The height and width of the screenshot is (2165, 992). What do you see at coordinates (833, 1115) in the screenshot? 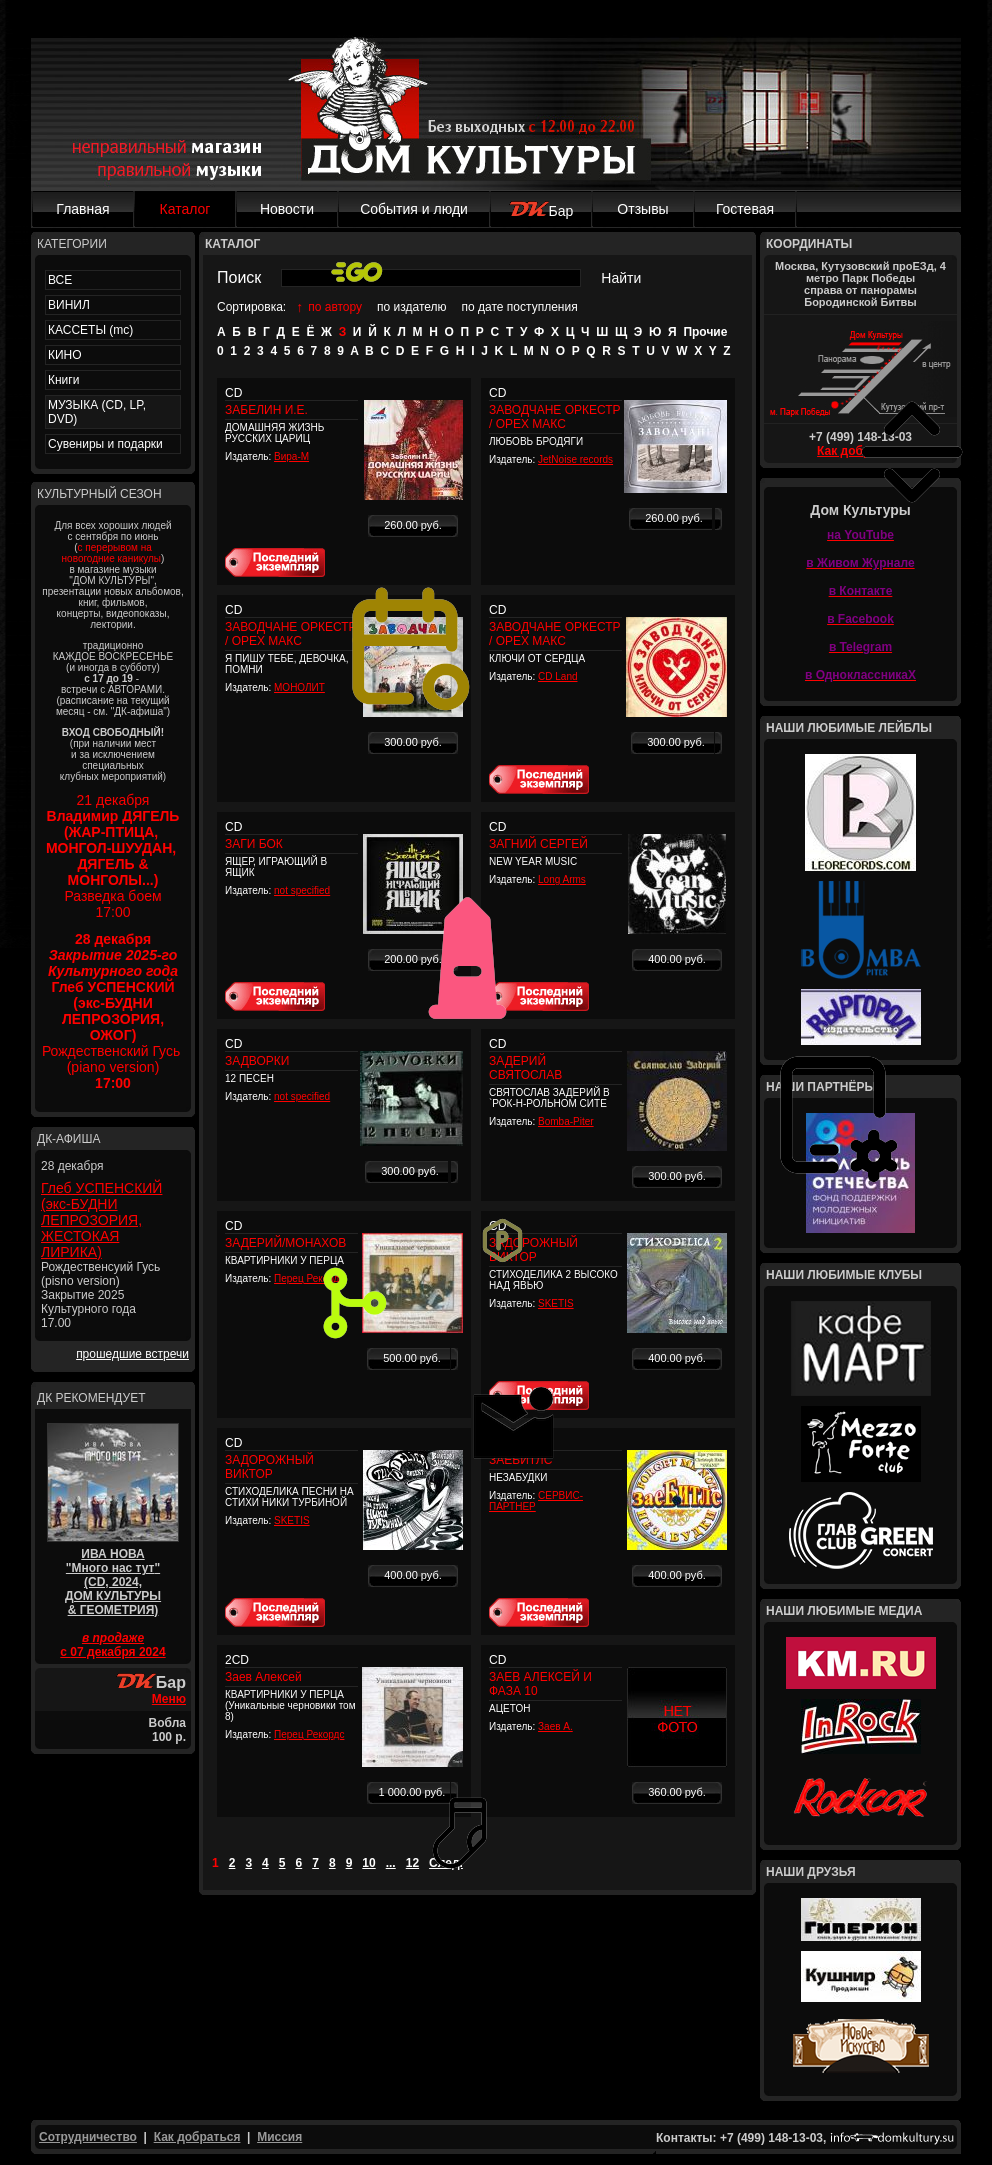
I see `access tablet device settings` at bounding box center [833, 1115].